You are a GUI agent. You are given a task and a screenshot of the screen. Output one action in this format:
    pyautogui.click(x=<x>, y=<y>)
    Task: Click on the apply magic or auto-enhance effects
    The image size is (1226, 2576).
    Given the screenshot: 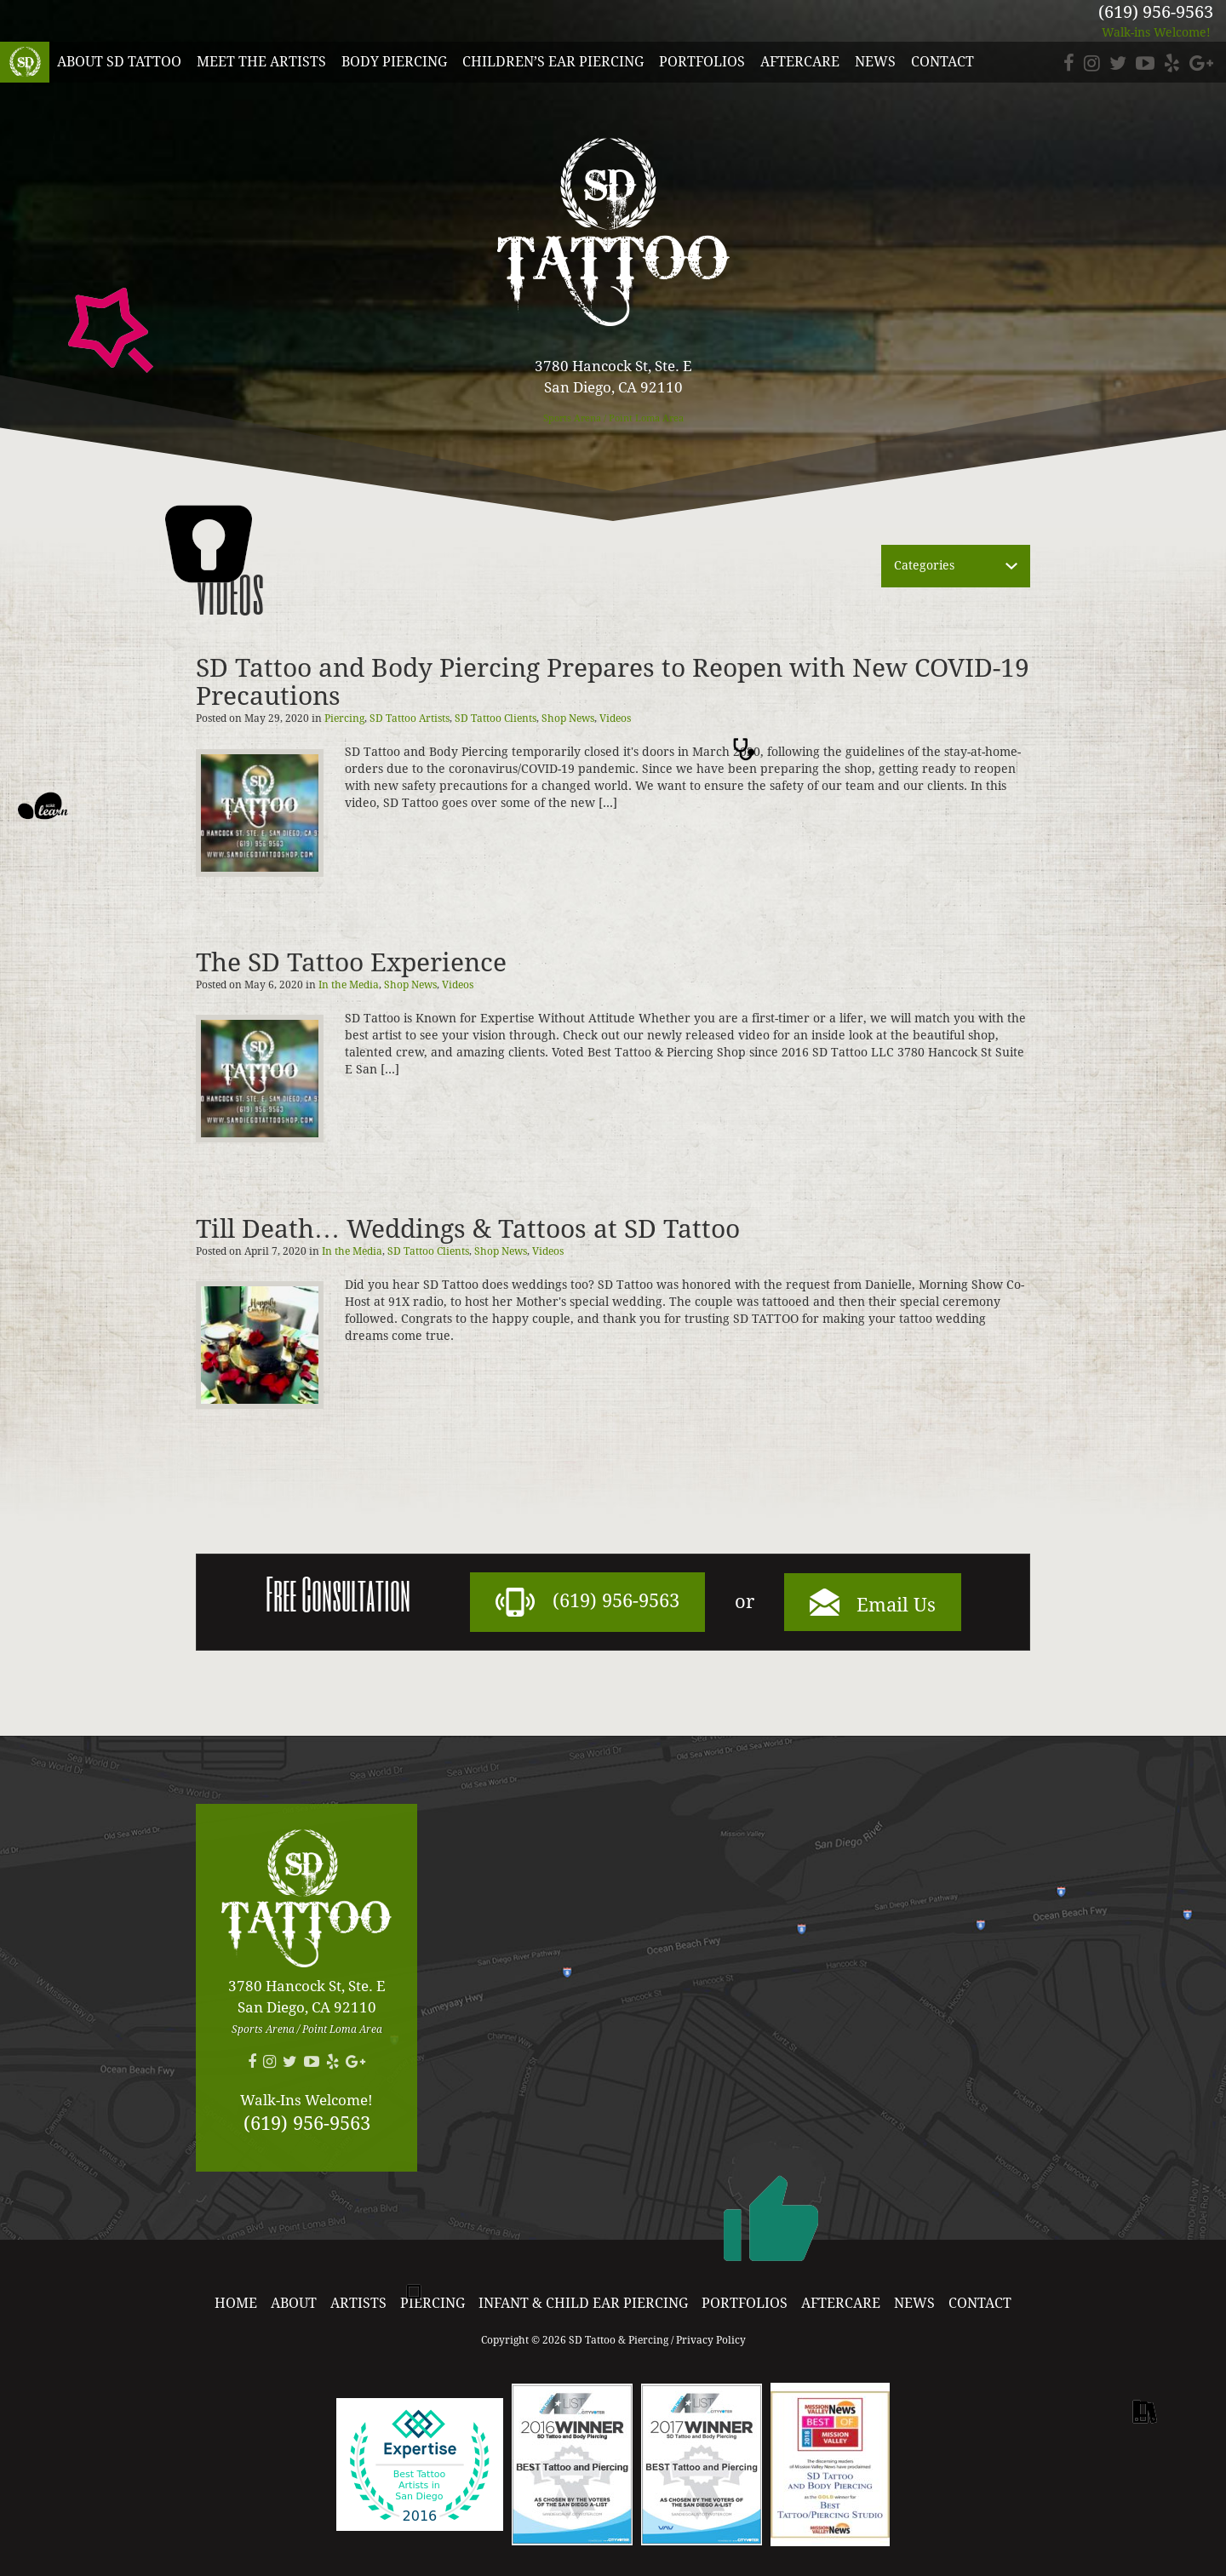 What is the action you would take?
    pyautogui.click(x=110, y=329)
    